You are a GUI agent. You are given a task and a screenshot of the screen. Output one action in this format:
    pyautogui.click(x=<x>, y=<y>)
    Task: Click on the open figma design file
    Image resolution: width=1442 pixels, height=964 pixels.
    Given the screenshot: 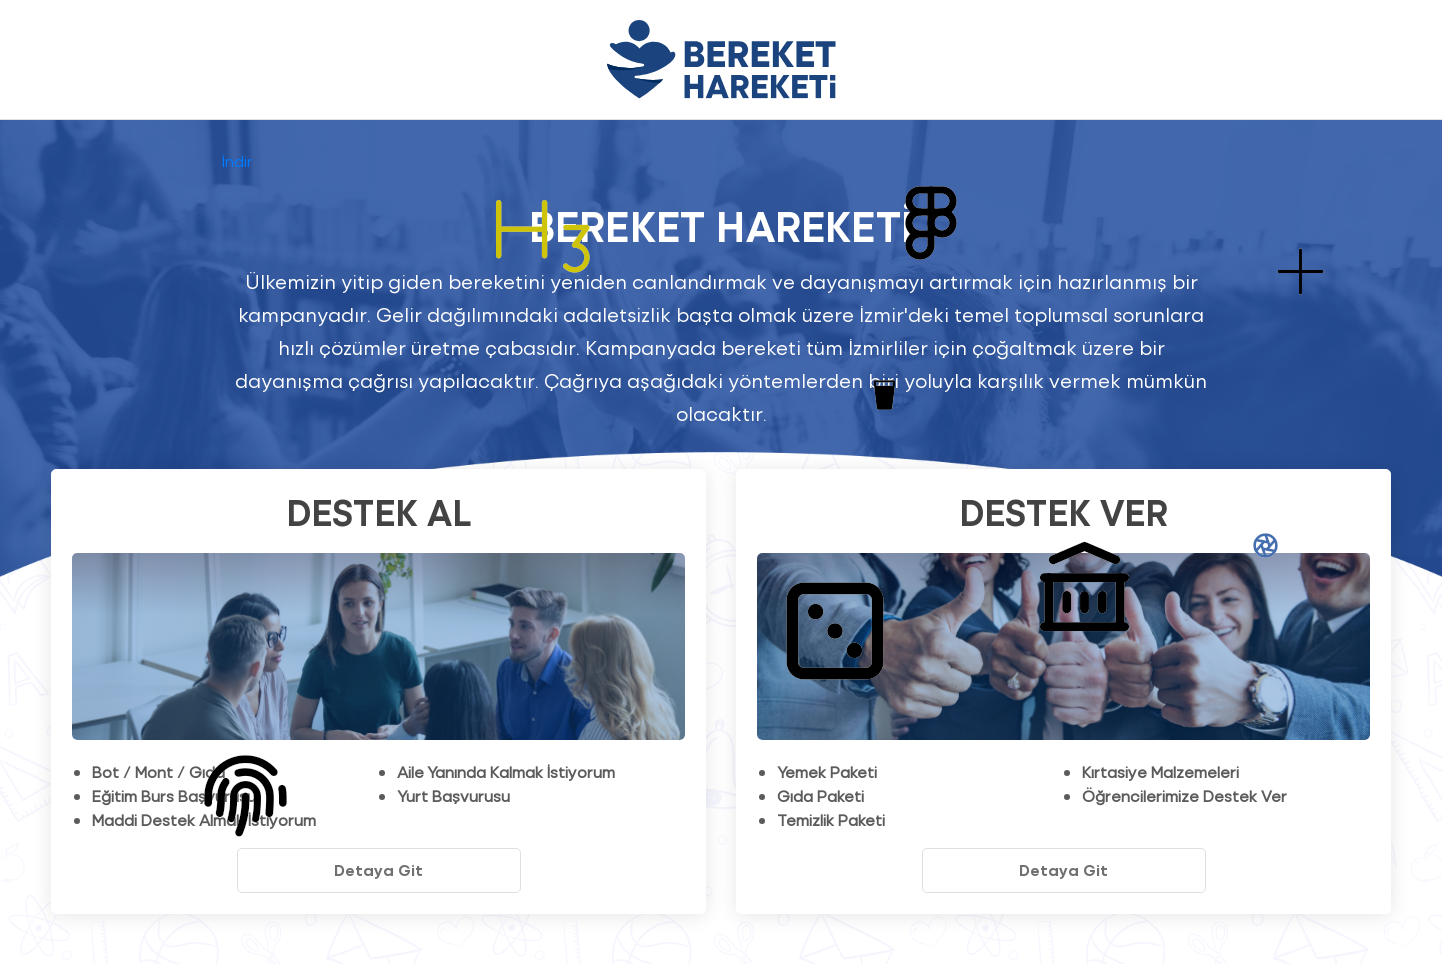 What is the action you would take?
    pyautogui.click(x=931, y=223)
    